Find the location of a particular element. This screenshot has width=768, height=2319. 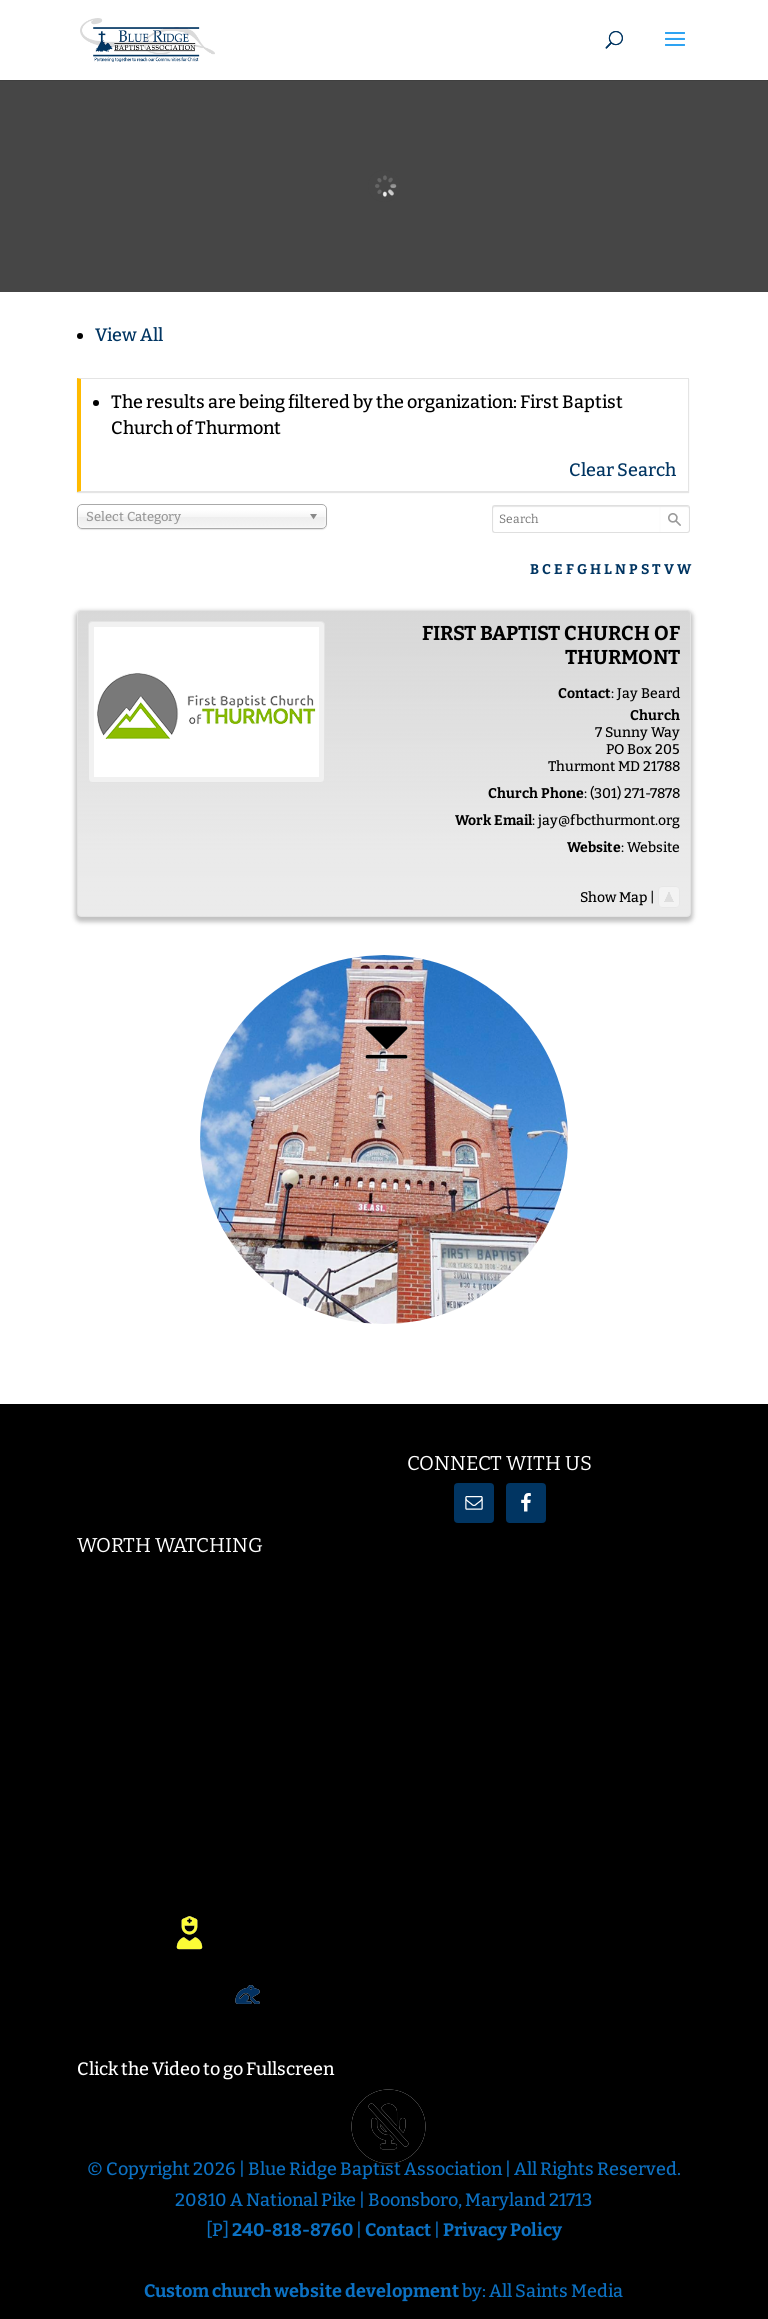

scroll to bottom of page or content is located at coordinates (386, 1041).